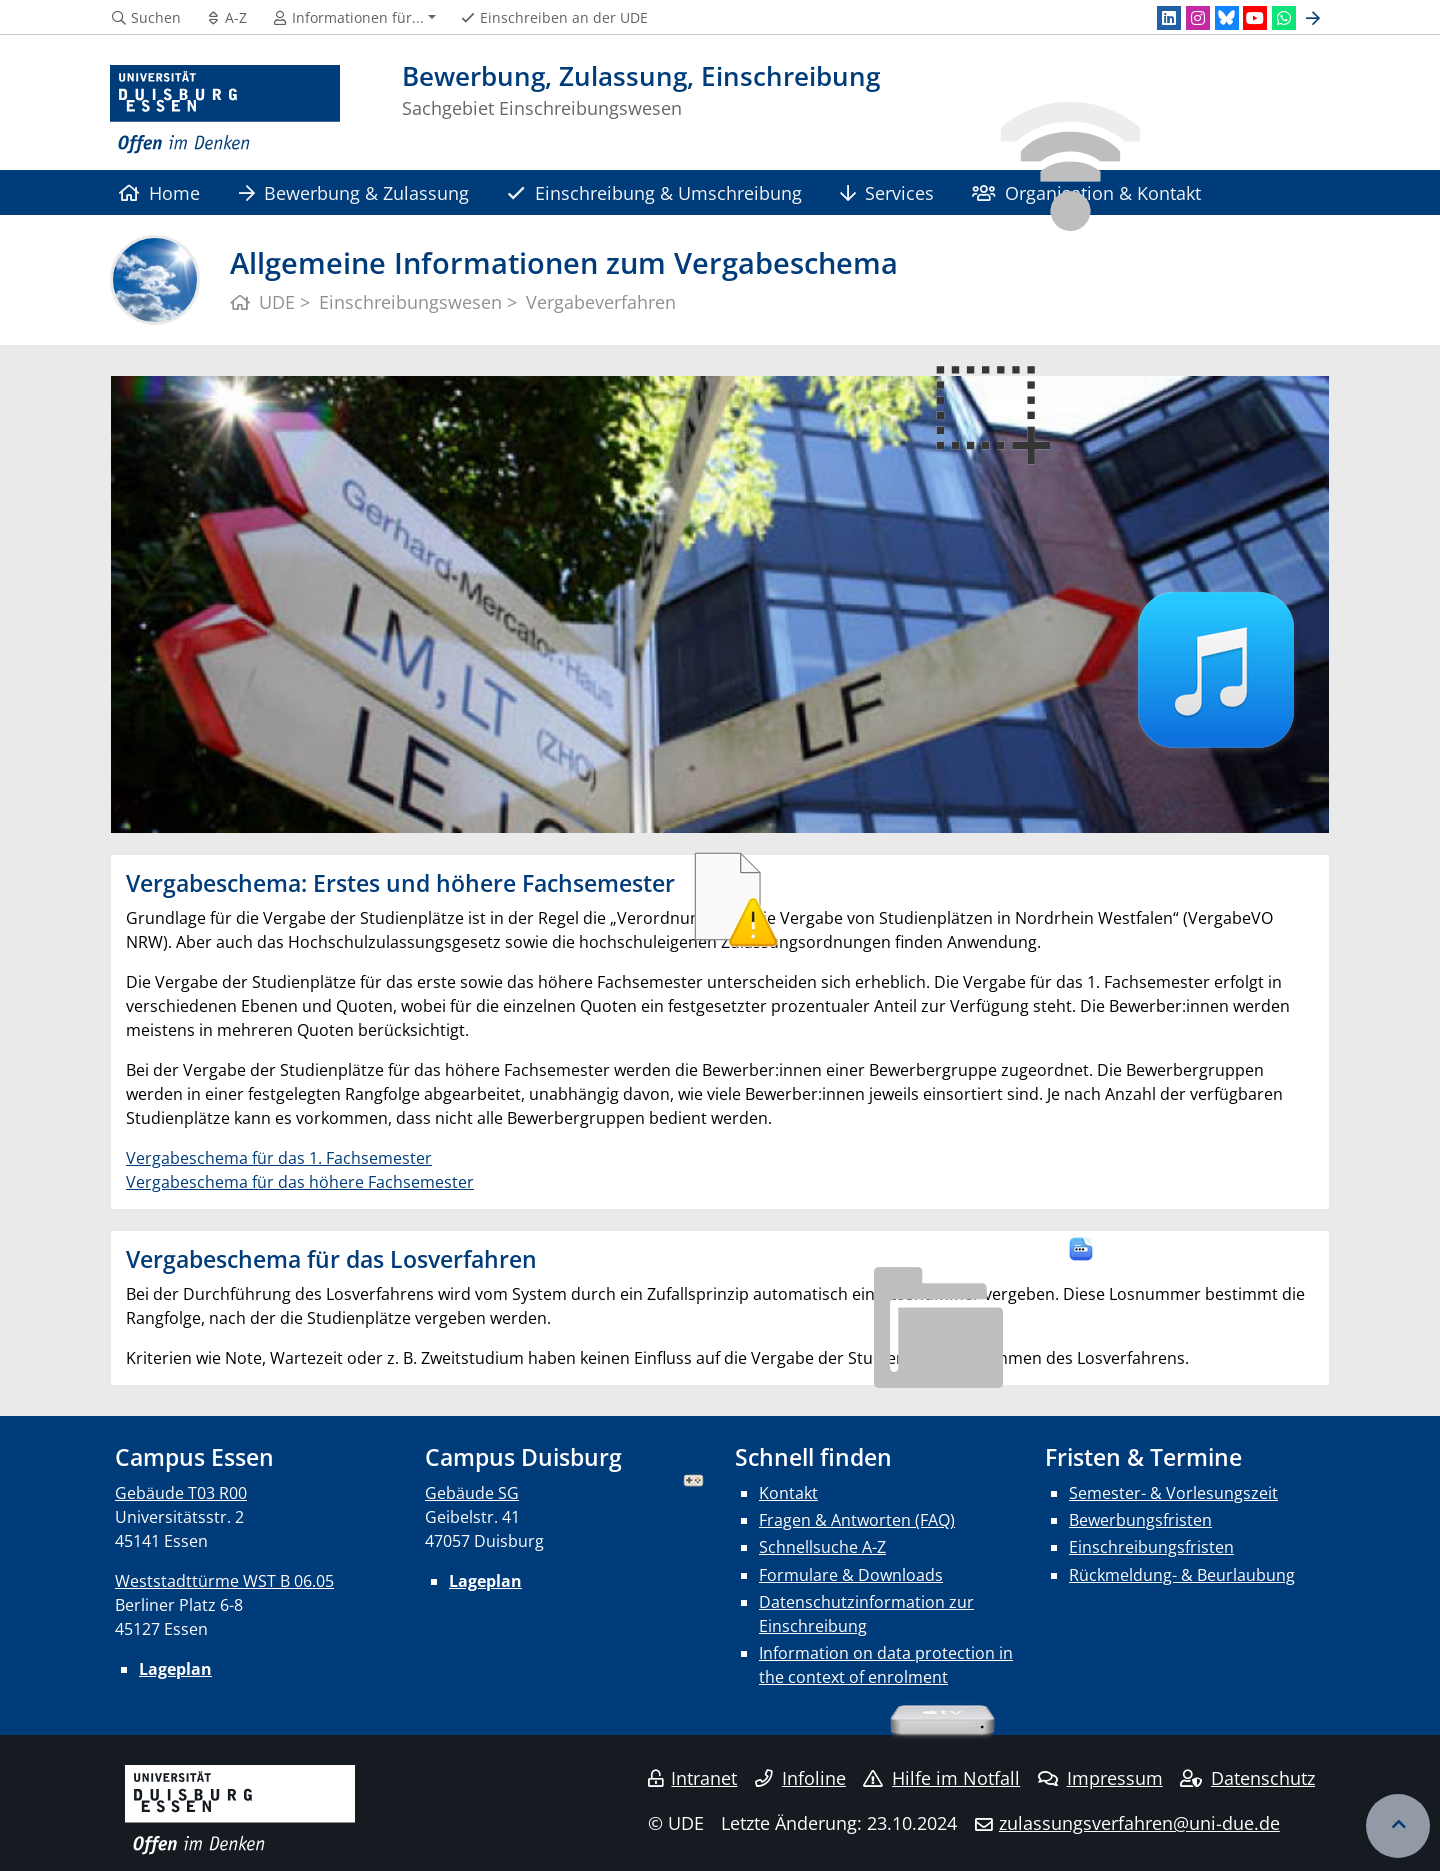  I want to click on open playmymusic app, so click(1216, 670).